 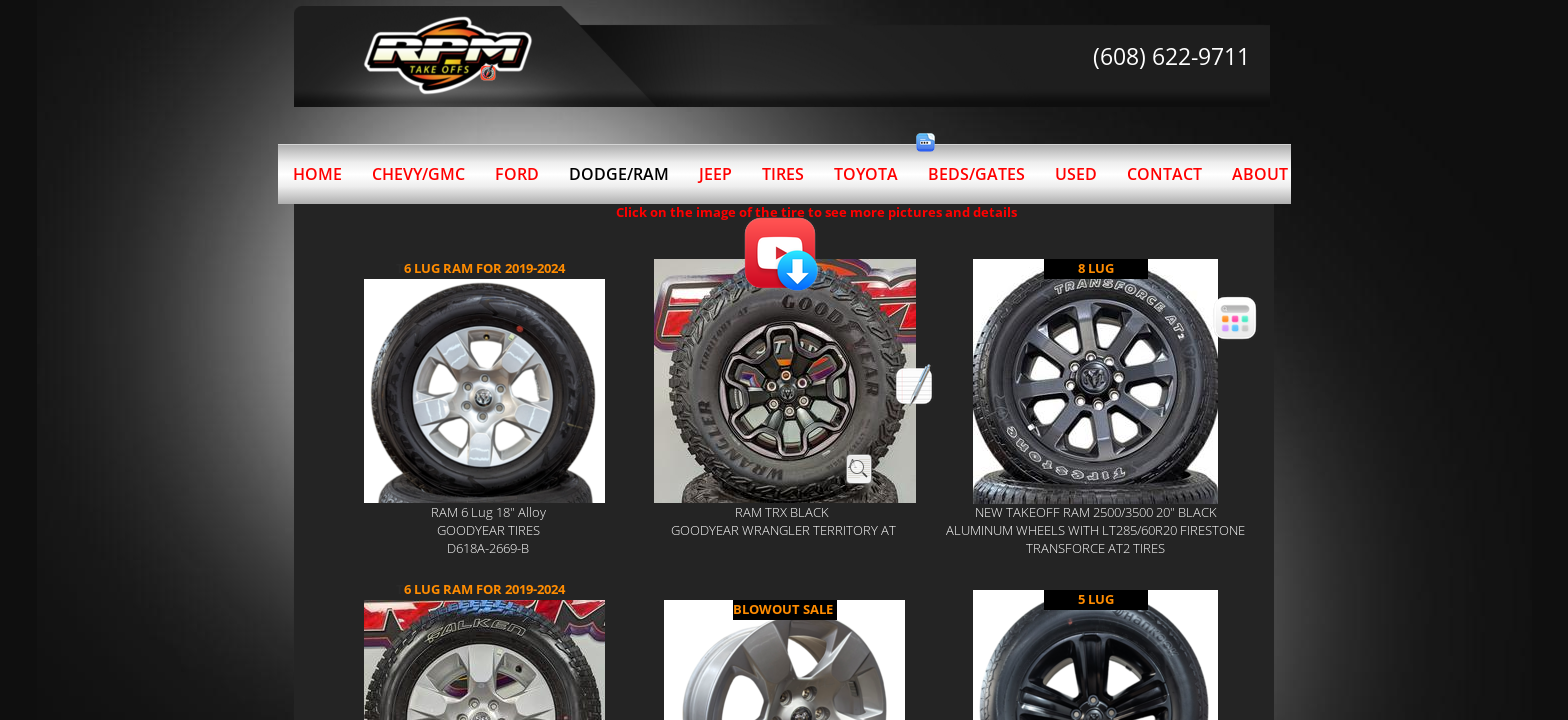 I want to click on open Digital Color Meter app, so click(x=488, y=73).